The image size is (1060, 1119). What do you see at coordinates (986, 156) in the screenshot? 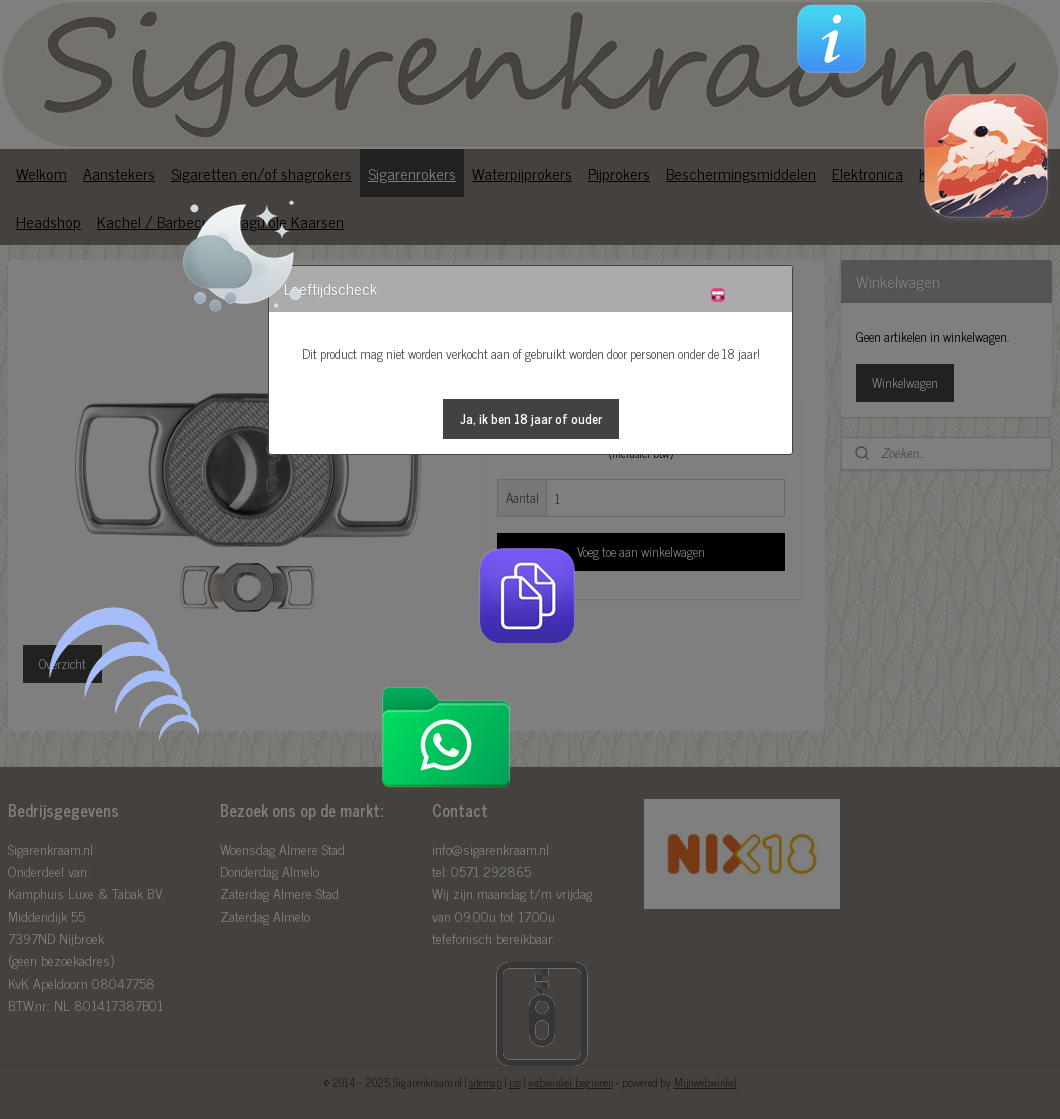
I see `open halloy IRC client` at bounding box center [986, 156].